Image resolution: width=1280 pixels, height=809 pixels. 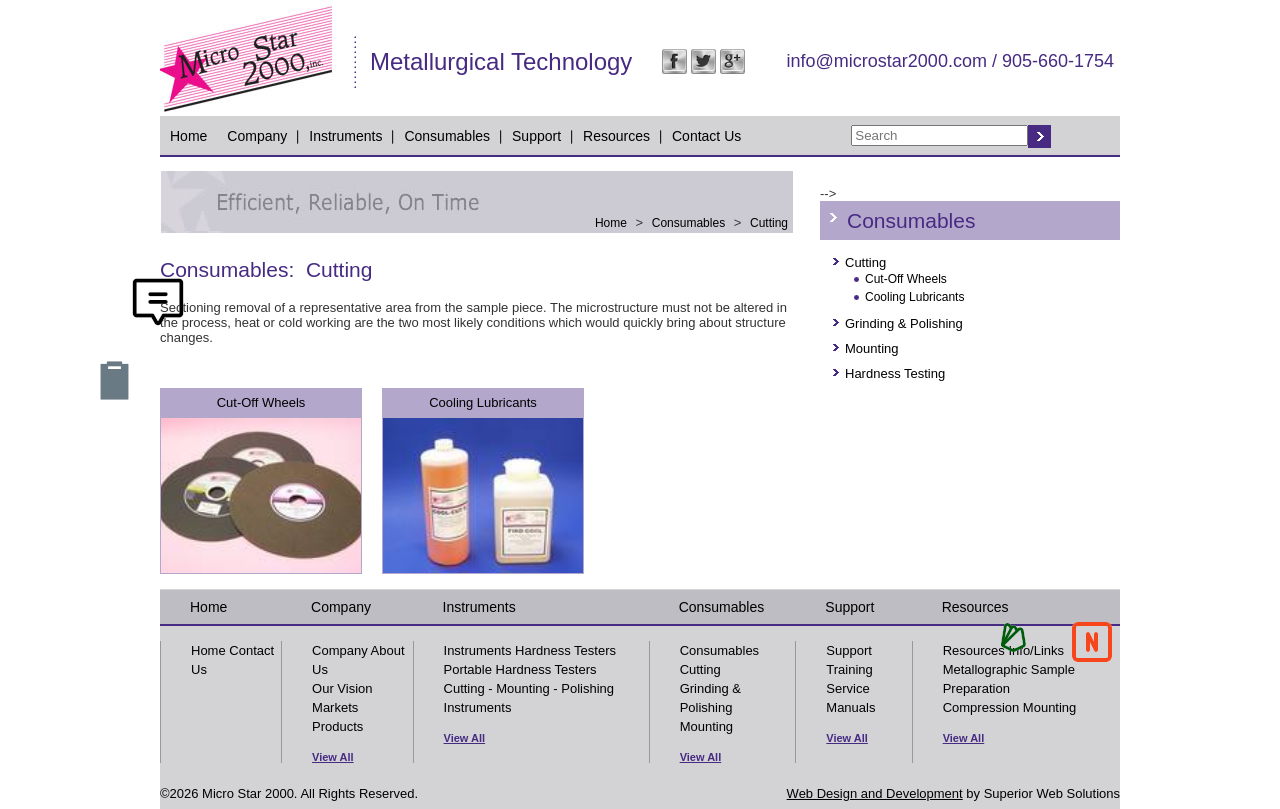 I want to click on access firebase console or services, so click(x=1013, y=637).